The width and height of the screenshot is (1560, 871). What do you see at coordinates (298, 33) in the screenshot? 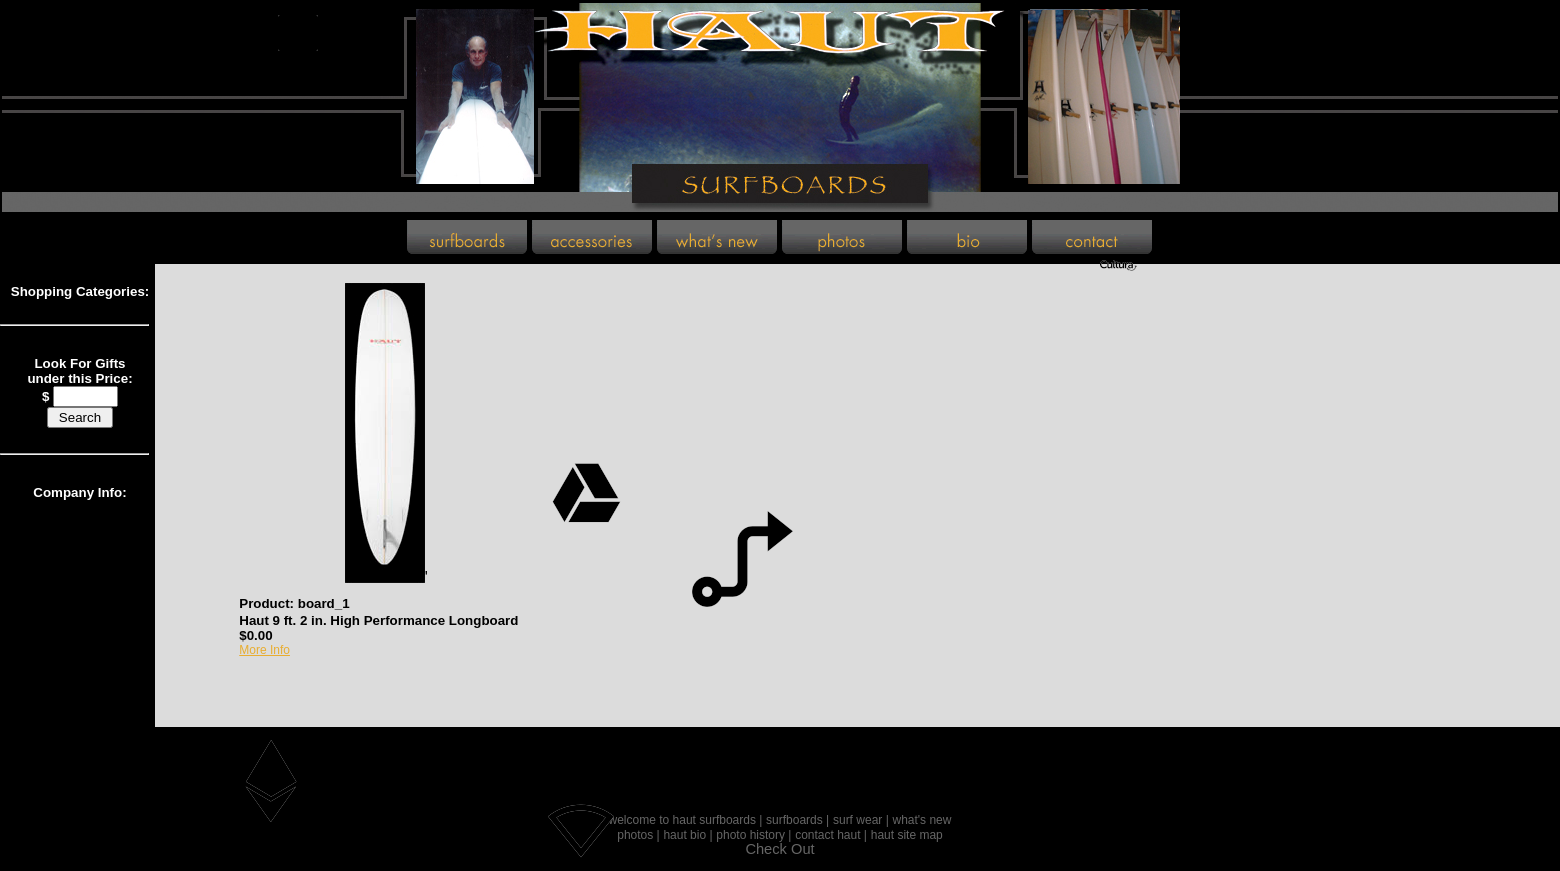
I see `view data in table format` at bounding box center [298, 33].